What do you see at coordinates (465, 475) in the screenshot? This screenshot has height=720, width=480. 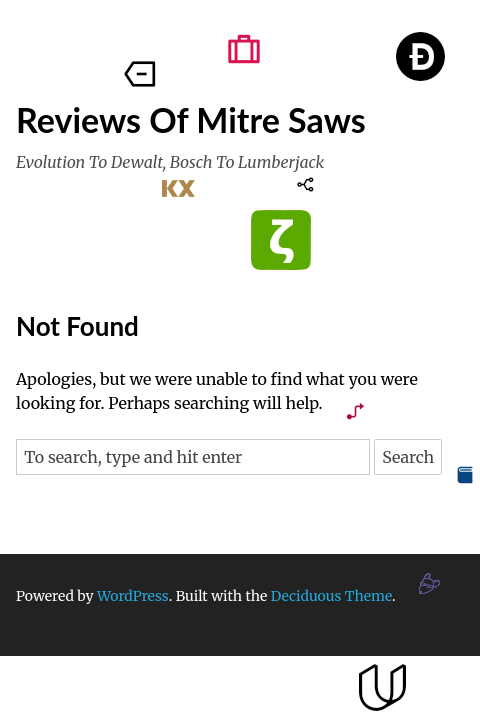 I see `open your library or reading list` at bounding box center [465, 475].